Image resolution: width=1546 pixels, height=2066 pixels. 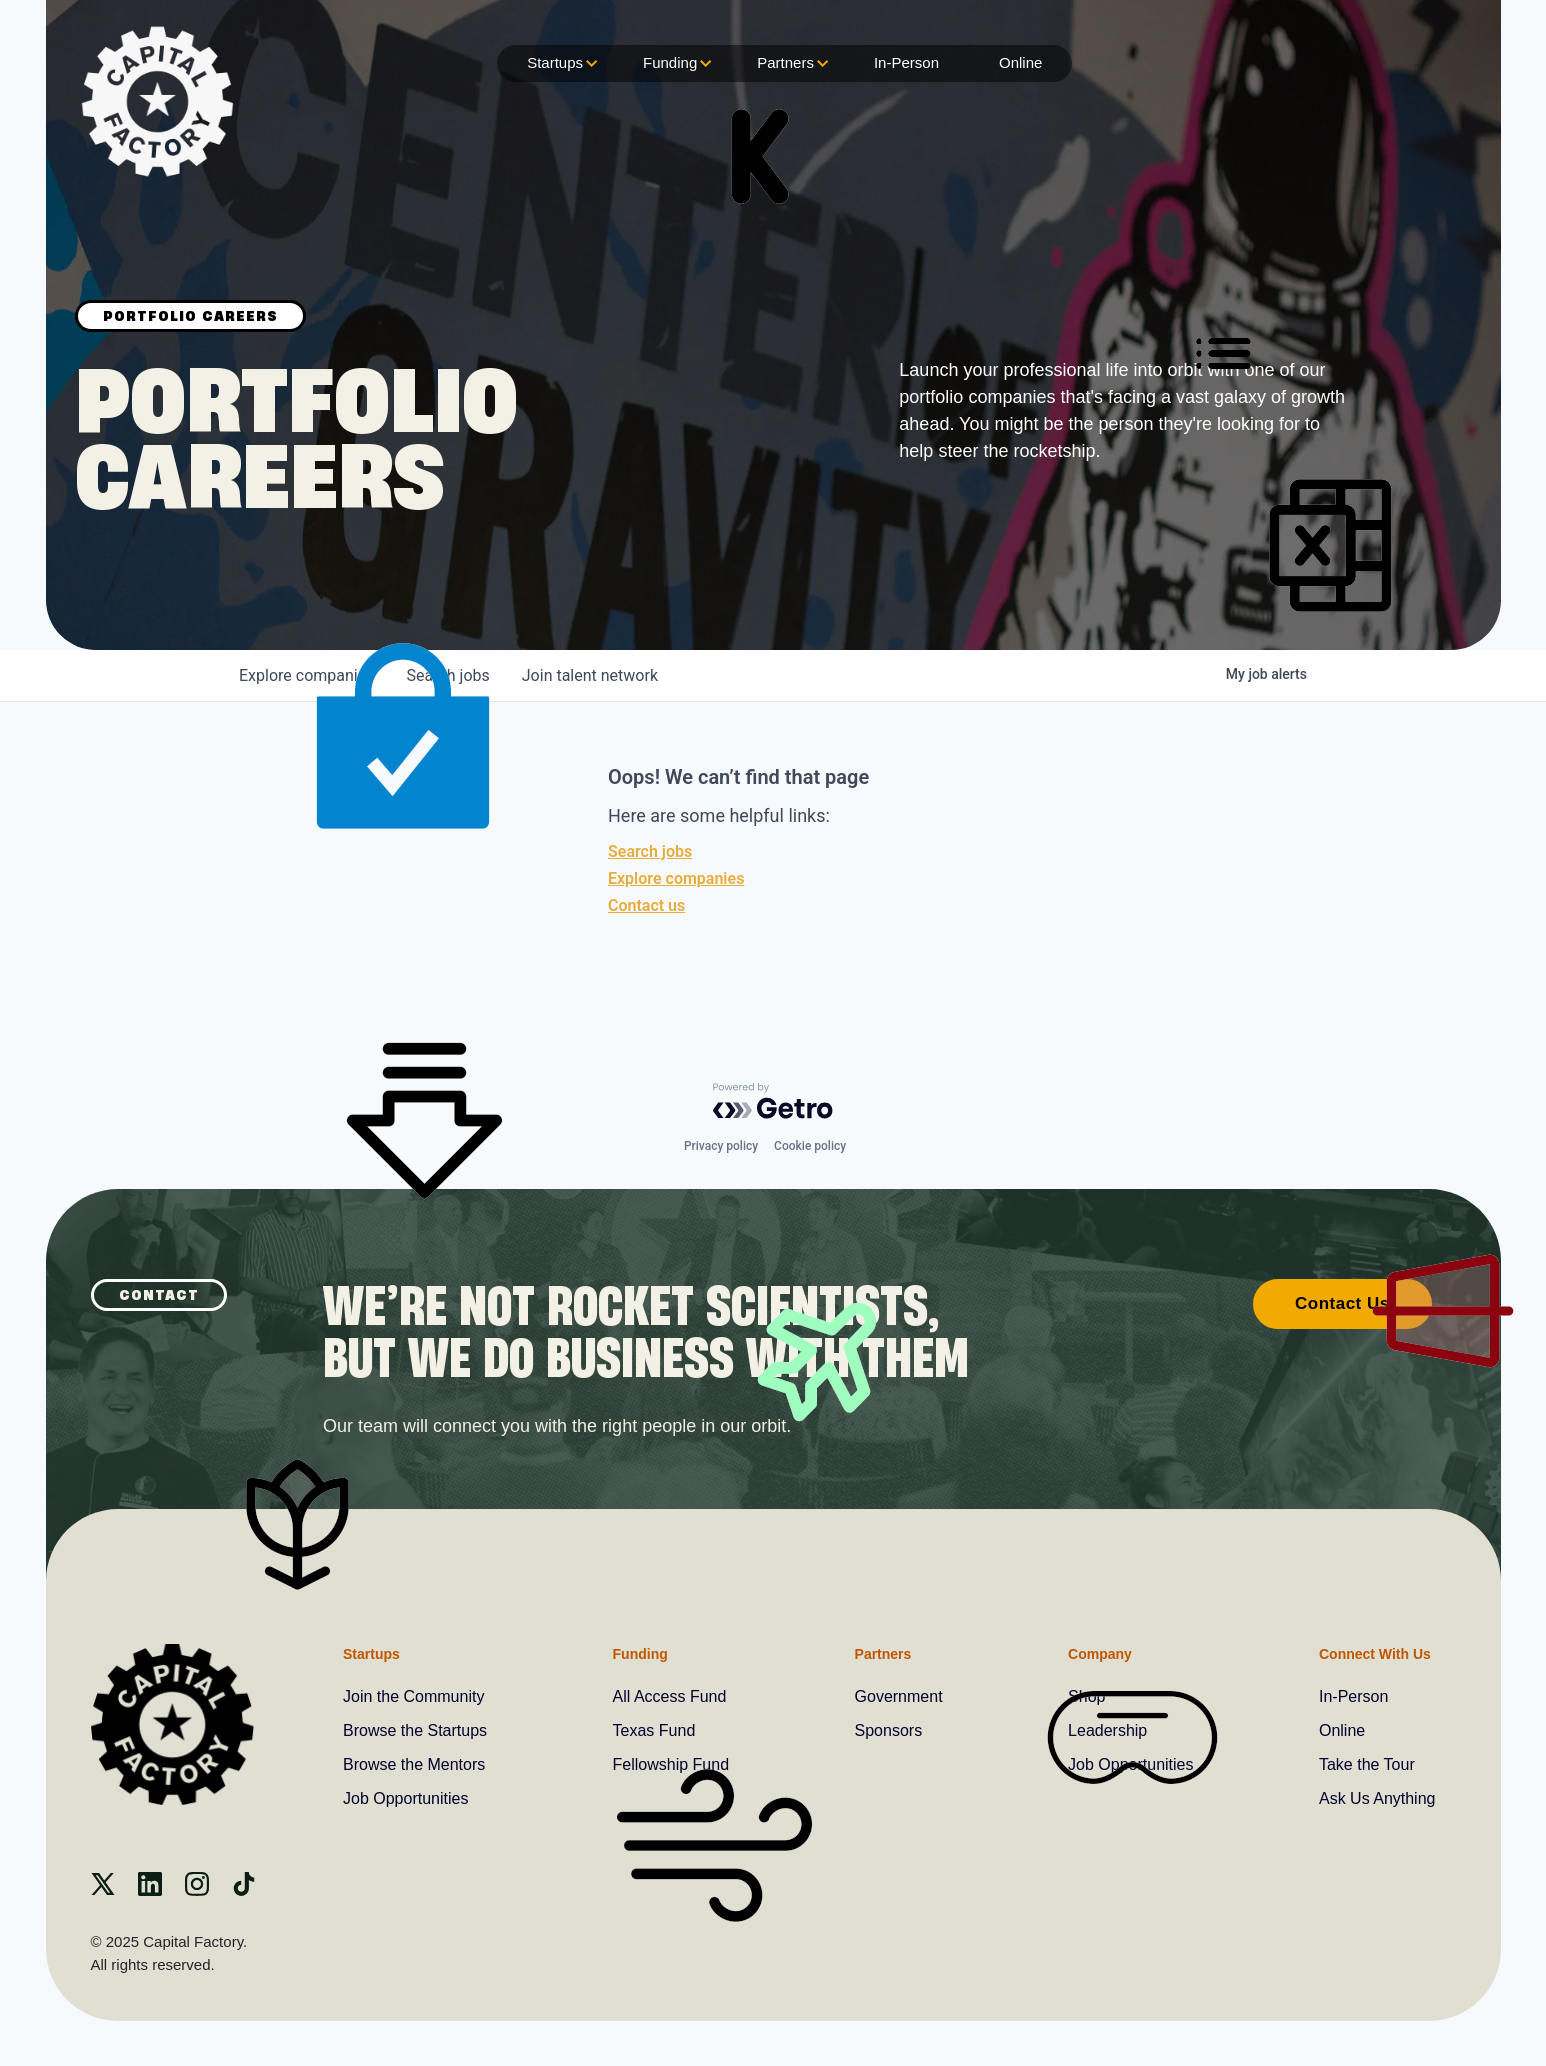 I want to click on indicates items starting with the letter K, so click(x=755, y=156).